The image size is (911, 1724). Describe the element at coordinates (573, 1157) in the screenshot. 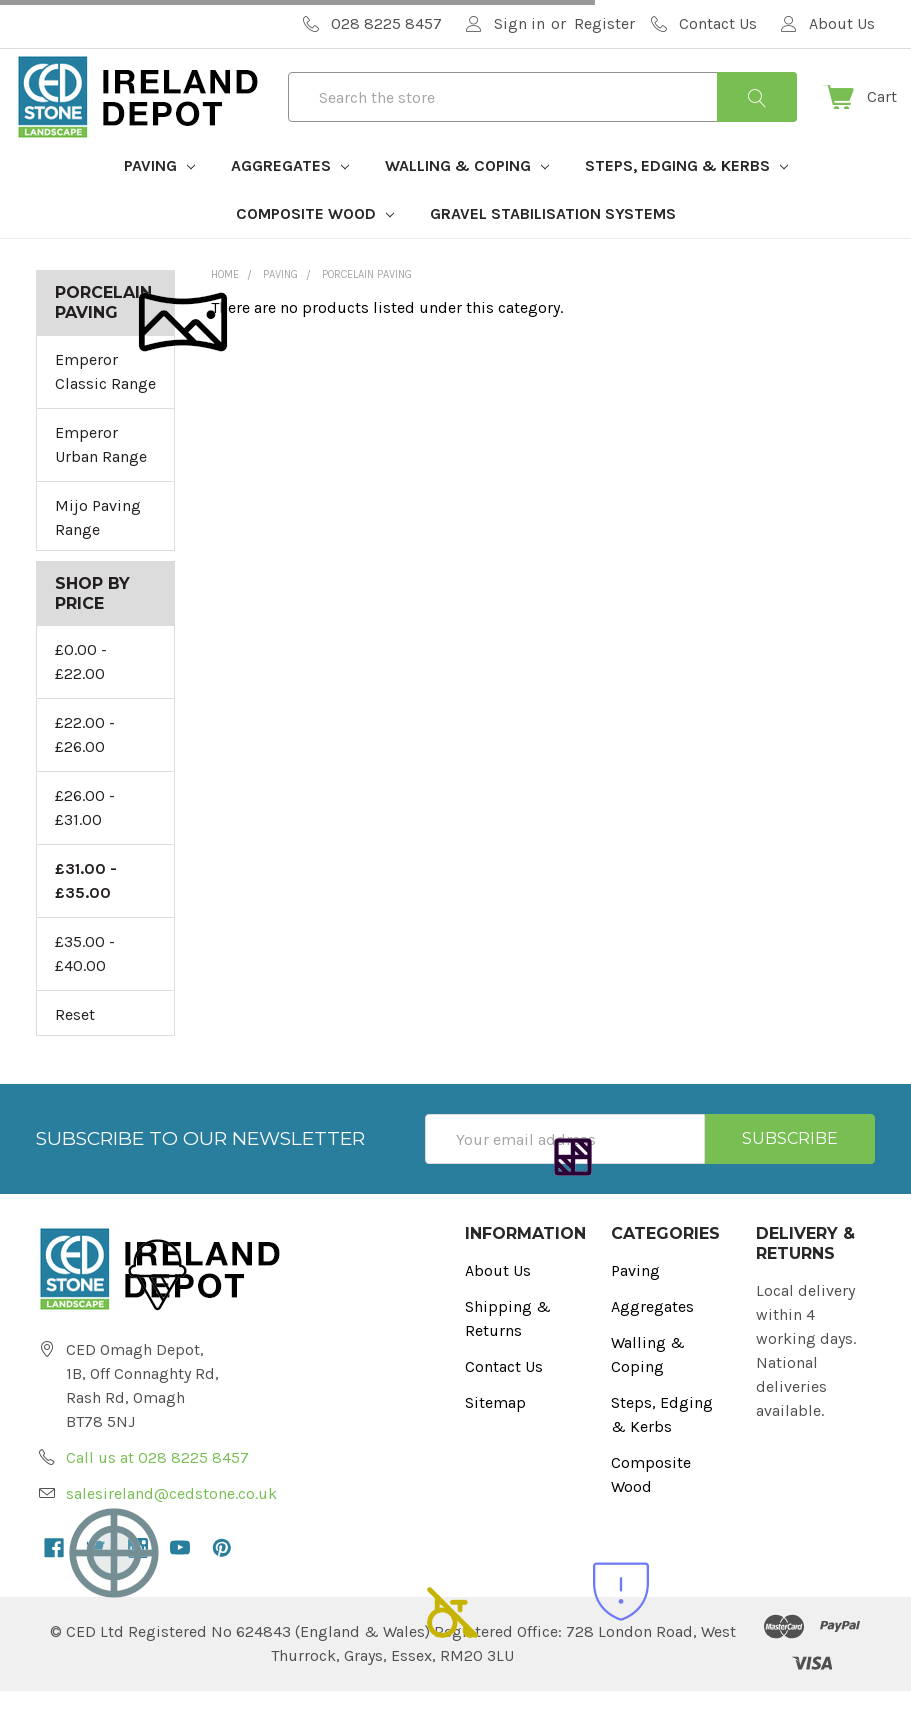

I see `toggle transparency grid view` at that location.